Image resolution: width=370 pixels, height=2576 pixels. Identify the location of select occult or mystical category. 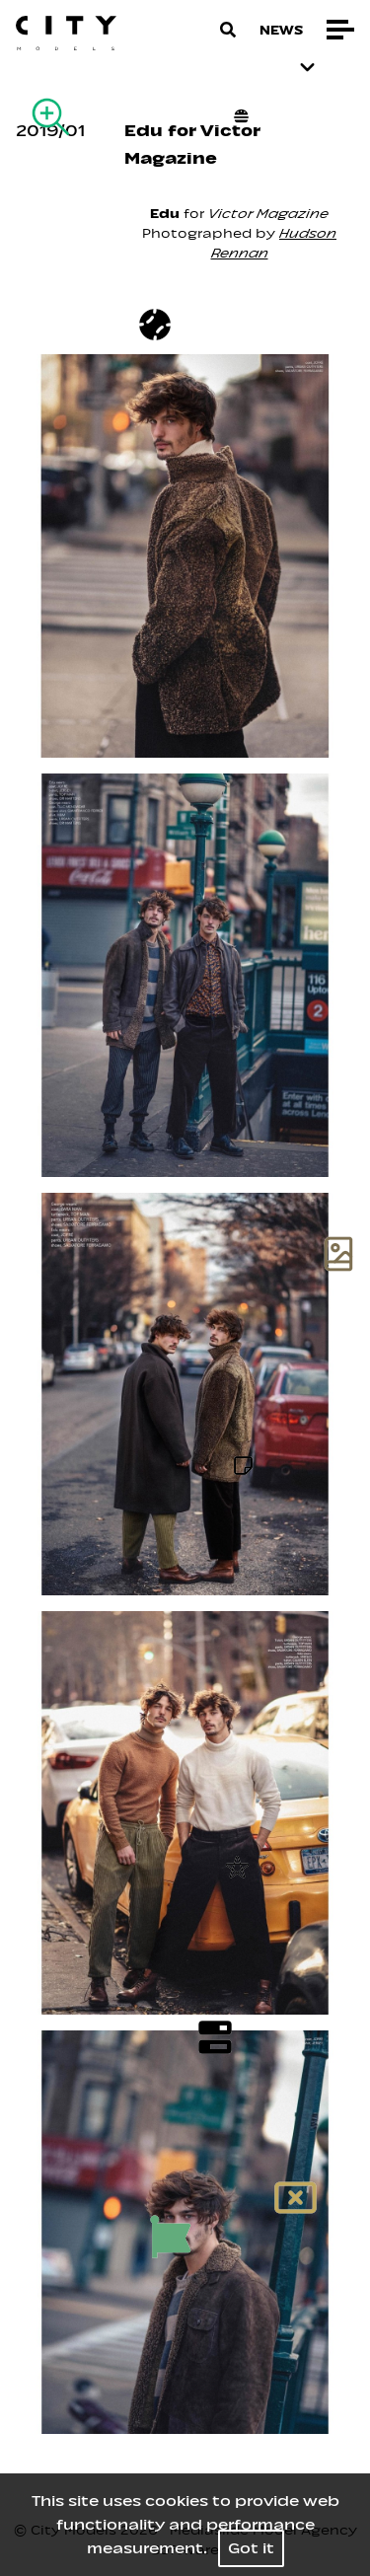
(237, 1868).